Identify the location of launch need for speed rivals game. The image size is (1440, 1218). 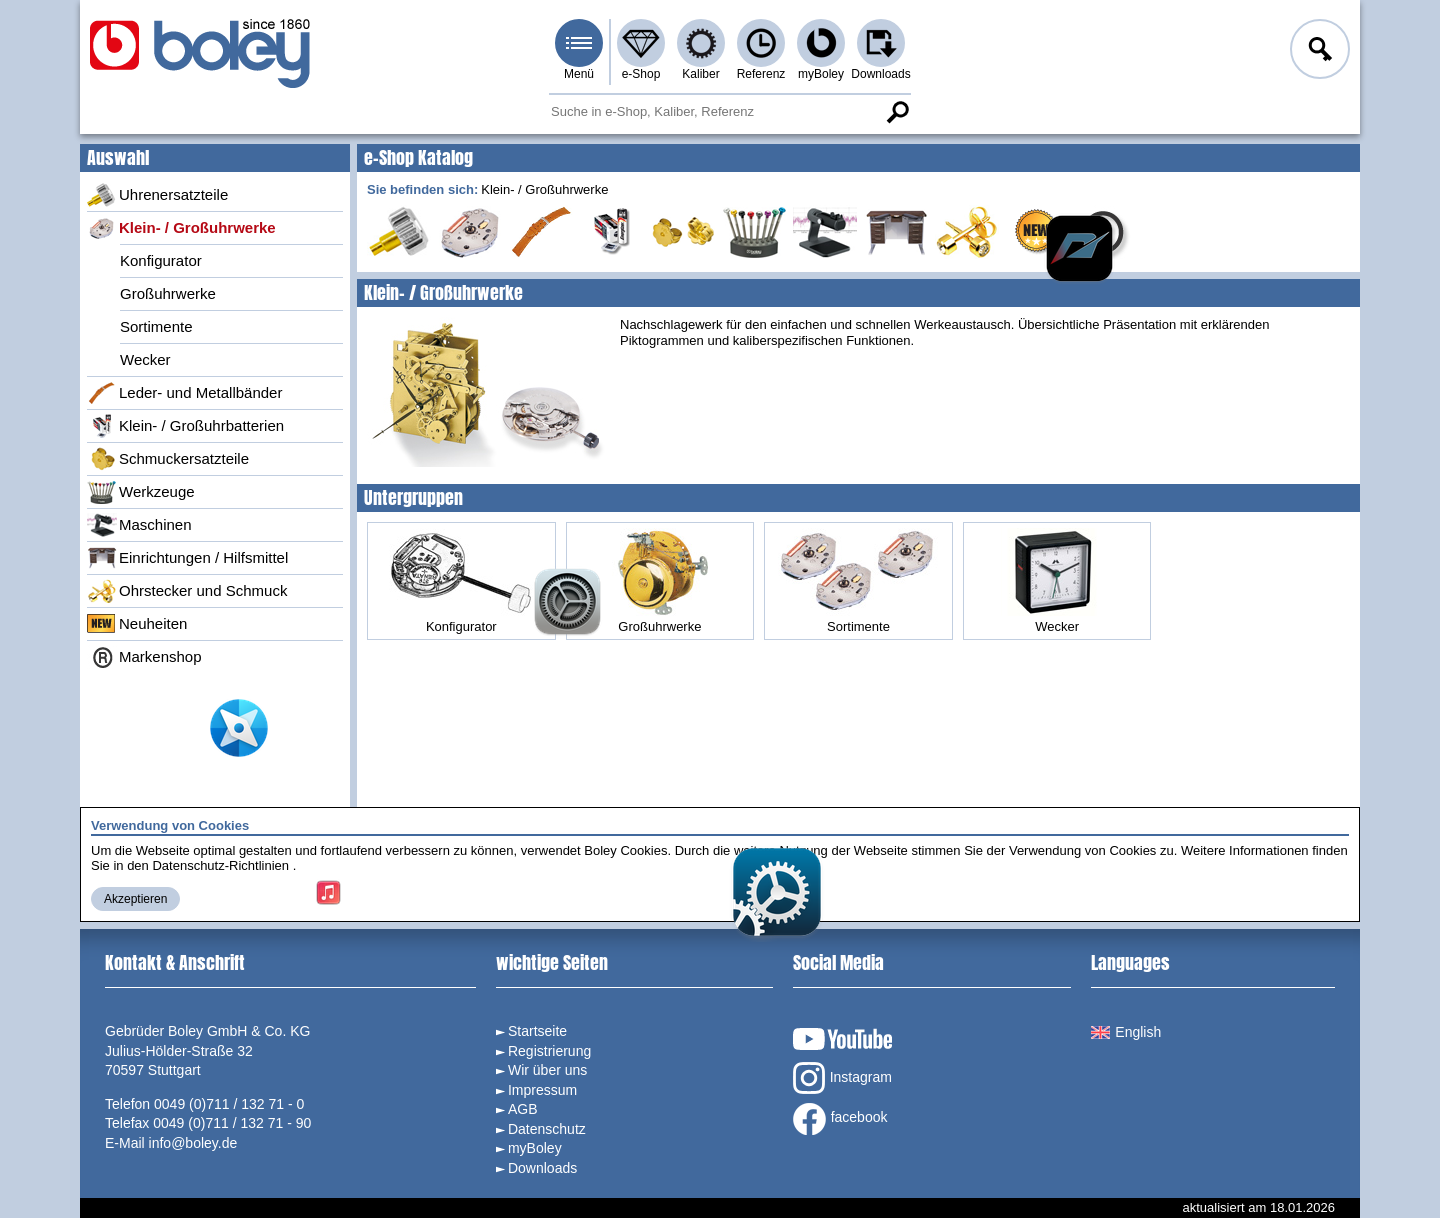
(1079, 248).